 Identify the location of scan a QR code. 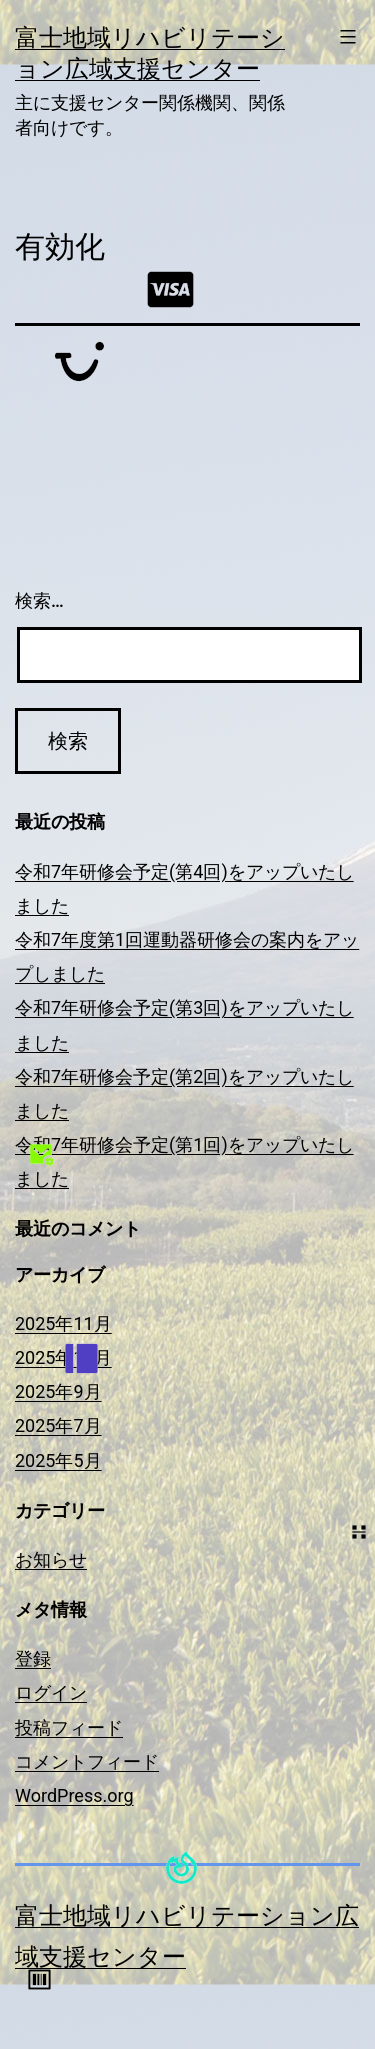
(359, 1532).